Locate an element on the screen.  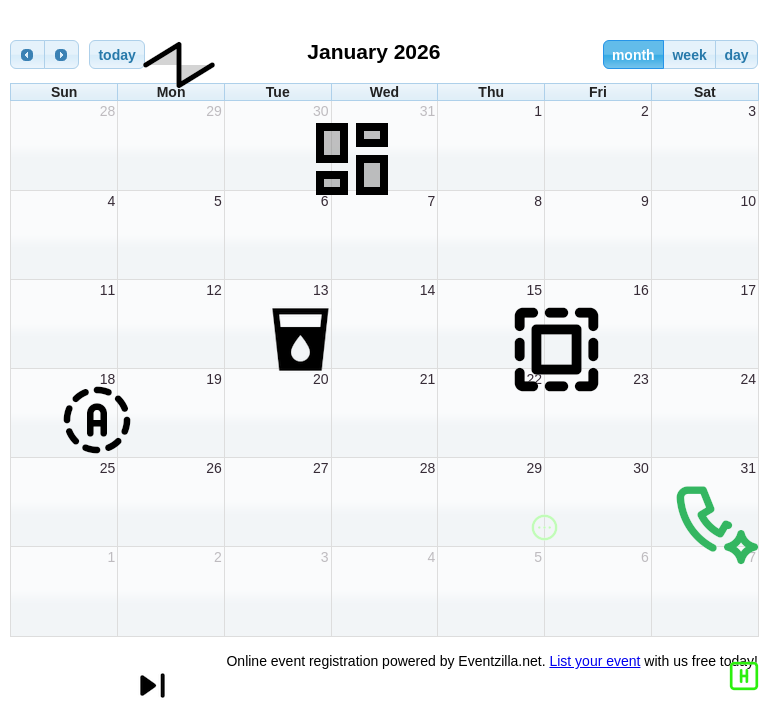
adjust sawtooth waveform settings is located at coordinates (179, 65).